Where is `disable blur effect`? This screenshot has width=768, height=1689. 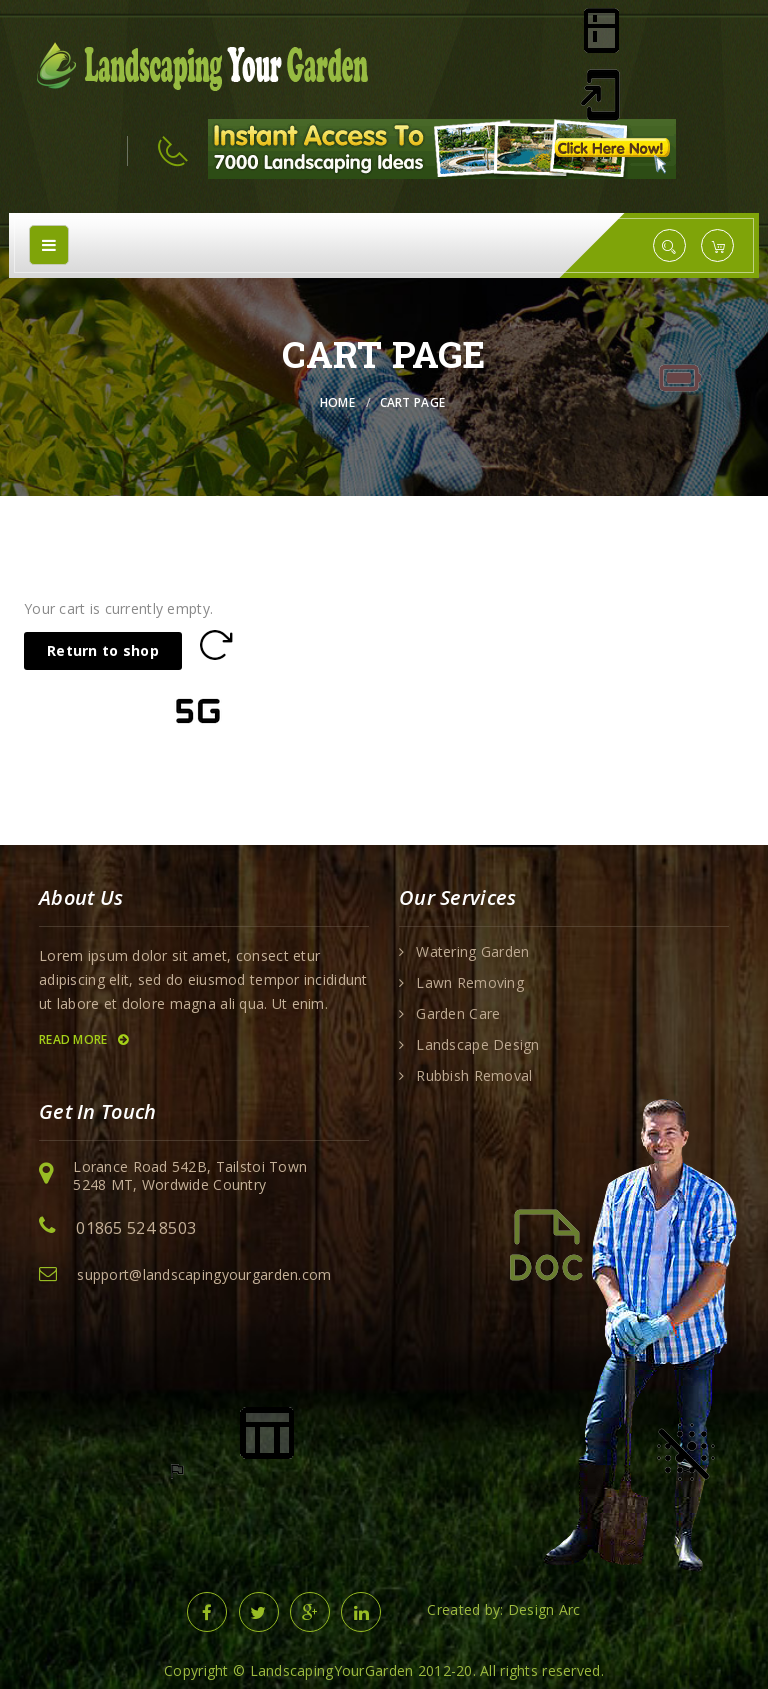 disable blur effect is located at coordinates (686, 1452).